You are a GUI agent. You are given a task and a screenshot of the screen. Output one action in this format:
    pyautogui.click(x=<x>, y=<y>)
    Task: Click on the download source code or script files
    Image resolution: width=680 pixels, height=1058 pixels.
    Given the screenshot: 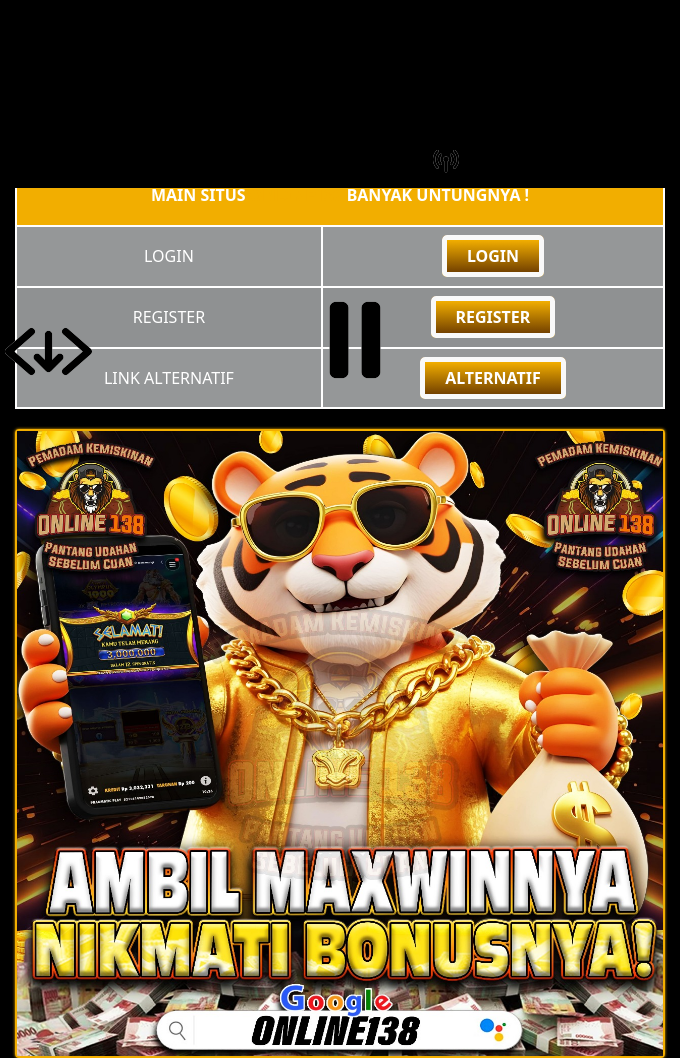 What is the action you would take?
    pyautogui.click(x=48, y=351)
    